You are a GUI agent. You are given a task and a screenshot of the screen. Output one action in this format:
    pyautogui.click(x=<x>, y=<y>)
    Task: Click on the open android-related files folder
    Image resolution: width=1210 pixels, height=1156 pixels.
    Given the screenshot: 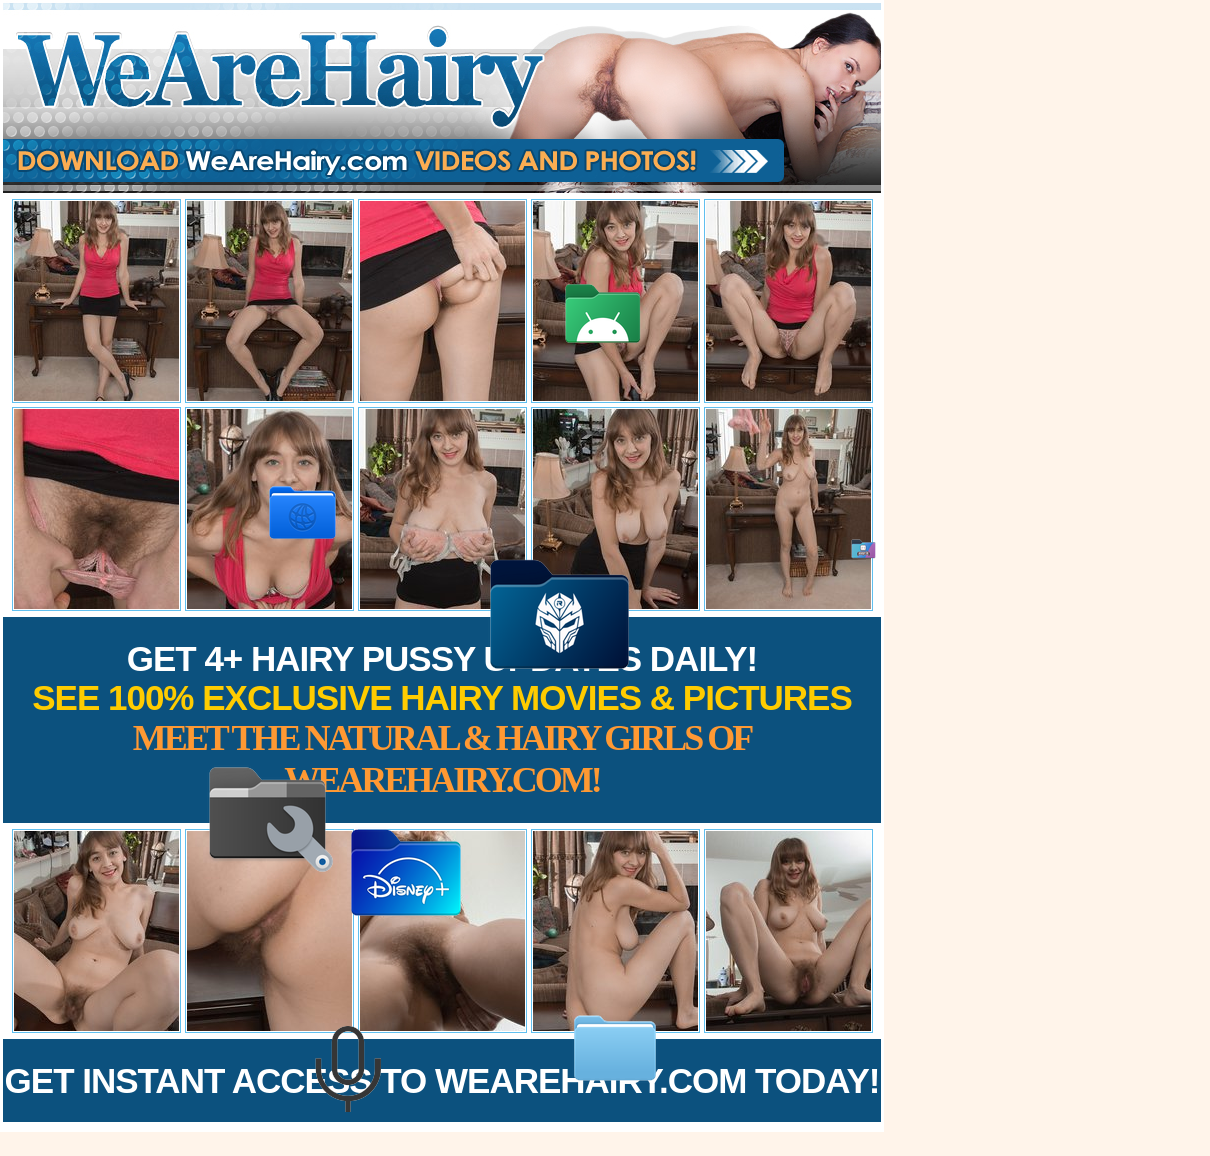 What is the action you would take?
    pyautogui.click(x=602, y=315)
    